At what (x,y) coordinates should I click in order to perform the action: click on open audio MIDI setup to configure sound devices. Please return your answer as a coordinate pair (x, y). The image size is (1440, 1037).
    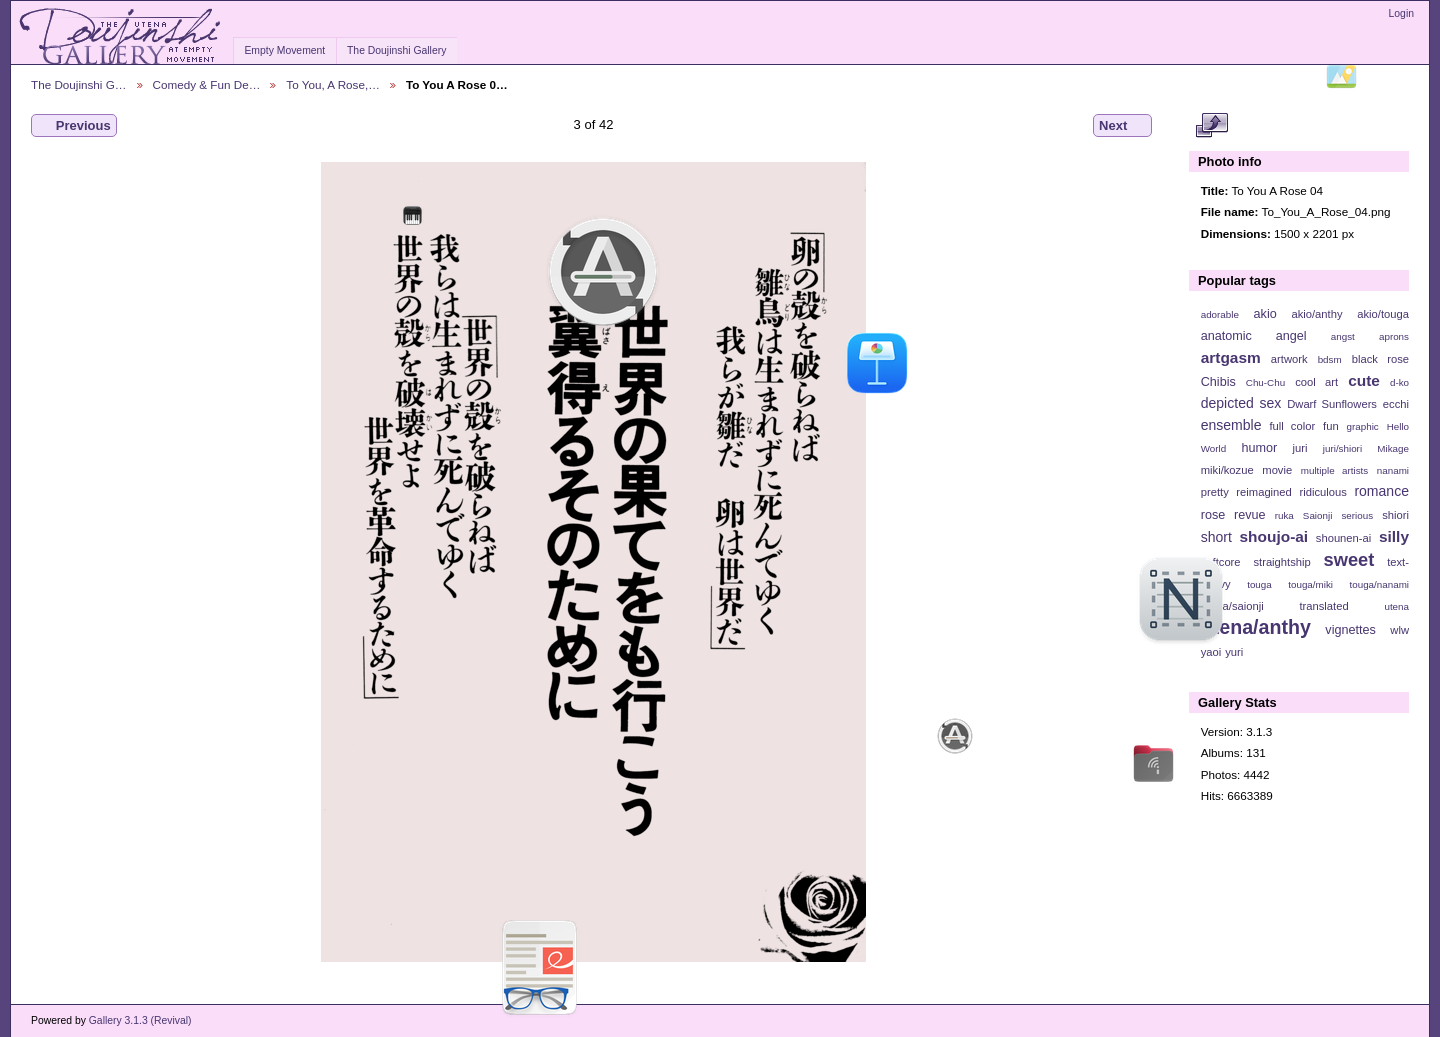
    Looking at the image, I should click on (412, 215).